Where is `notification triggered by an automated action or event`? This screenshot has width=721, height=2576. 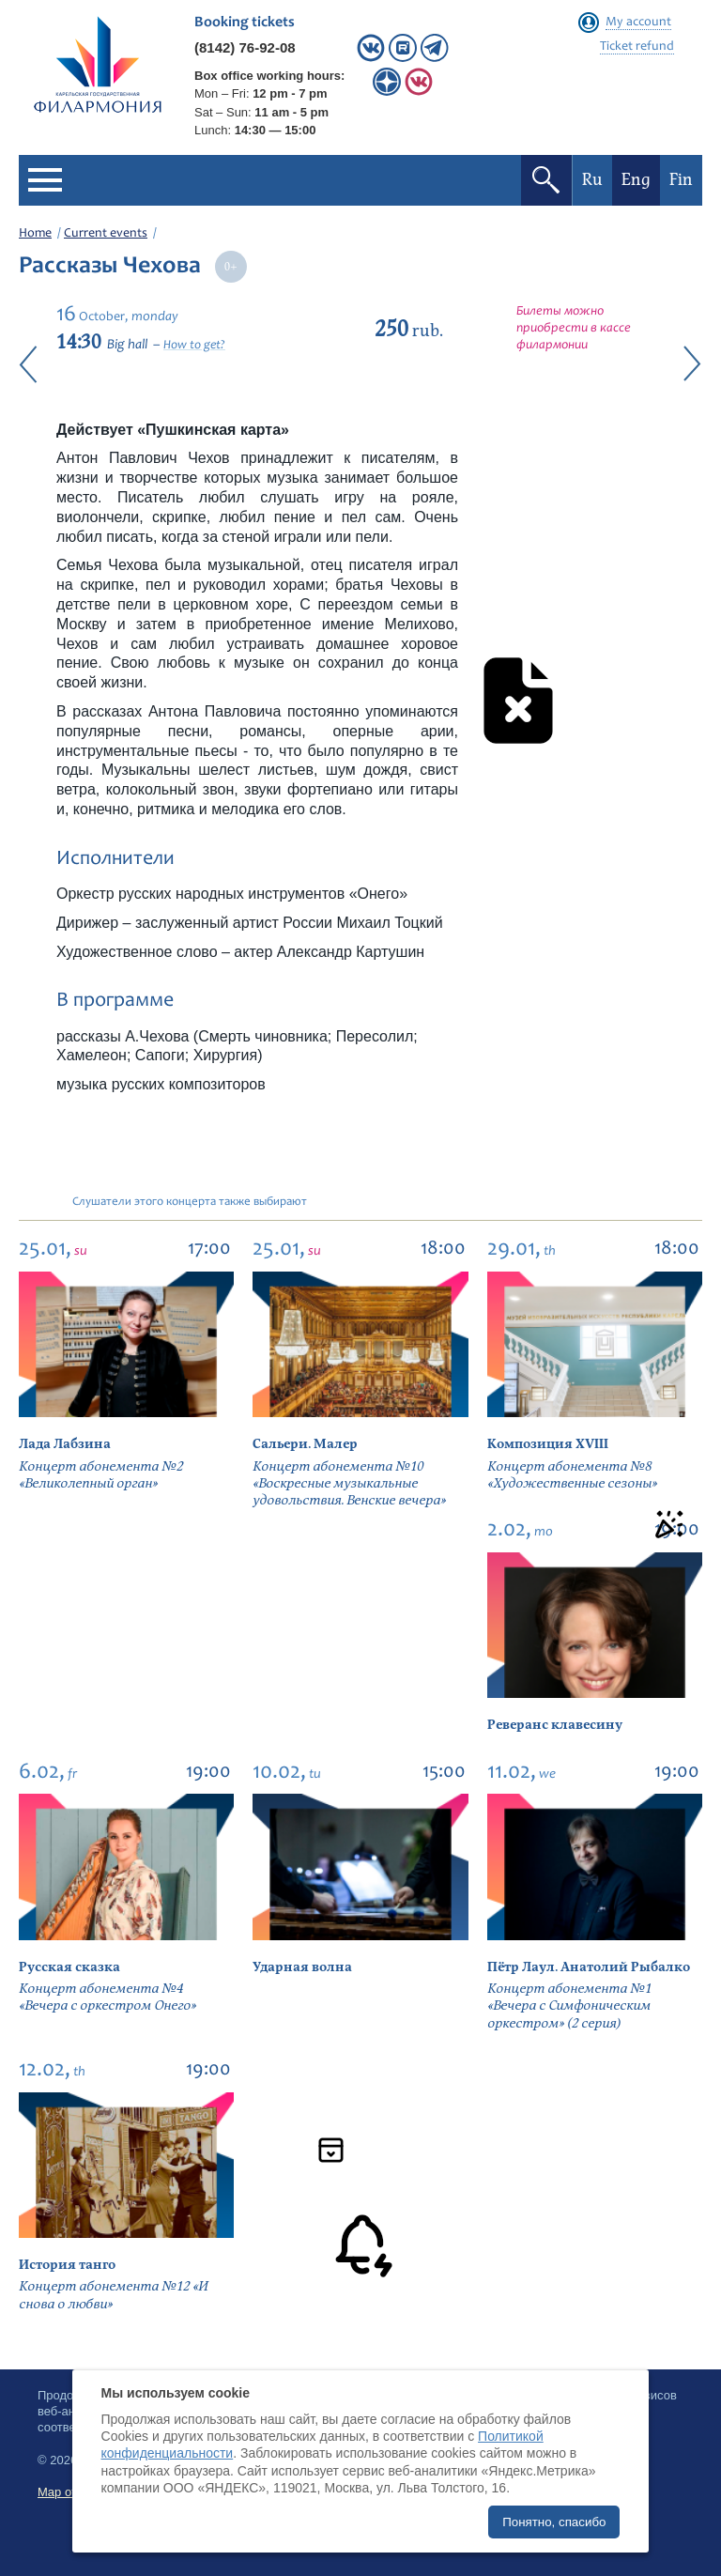 notification triggered by an automated action or event is located at coordinates (362, 2244).